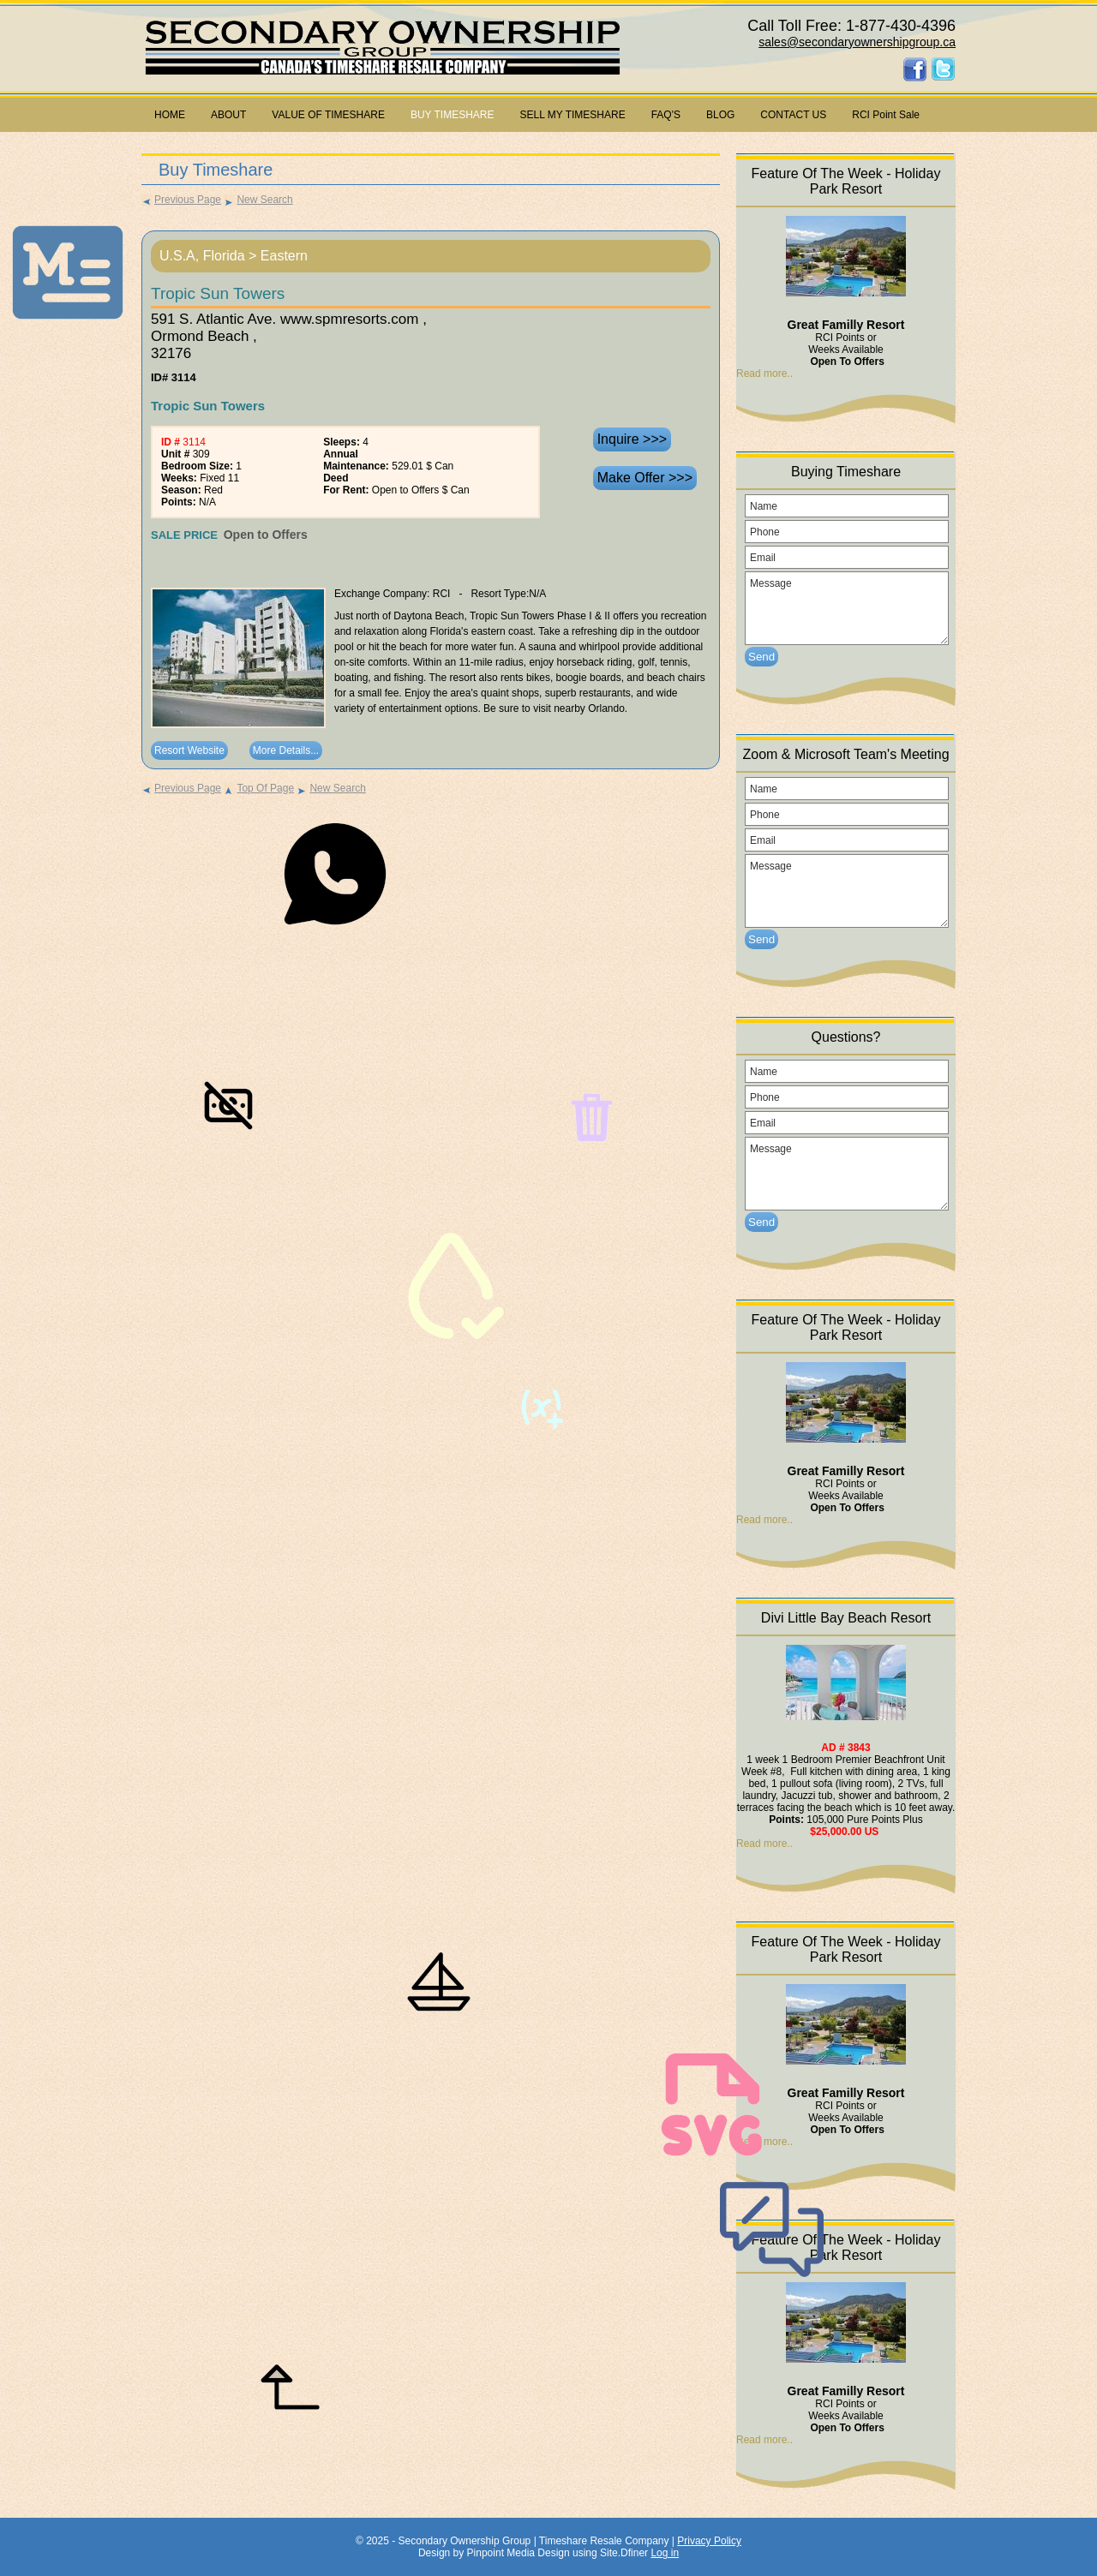 This screenshot has width=1097, height=2576. Describe the element at coordinates (771, 2229) in the screenshot. I see `duplicate an existing discussion thread` at that location.